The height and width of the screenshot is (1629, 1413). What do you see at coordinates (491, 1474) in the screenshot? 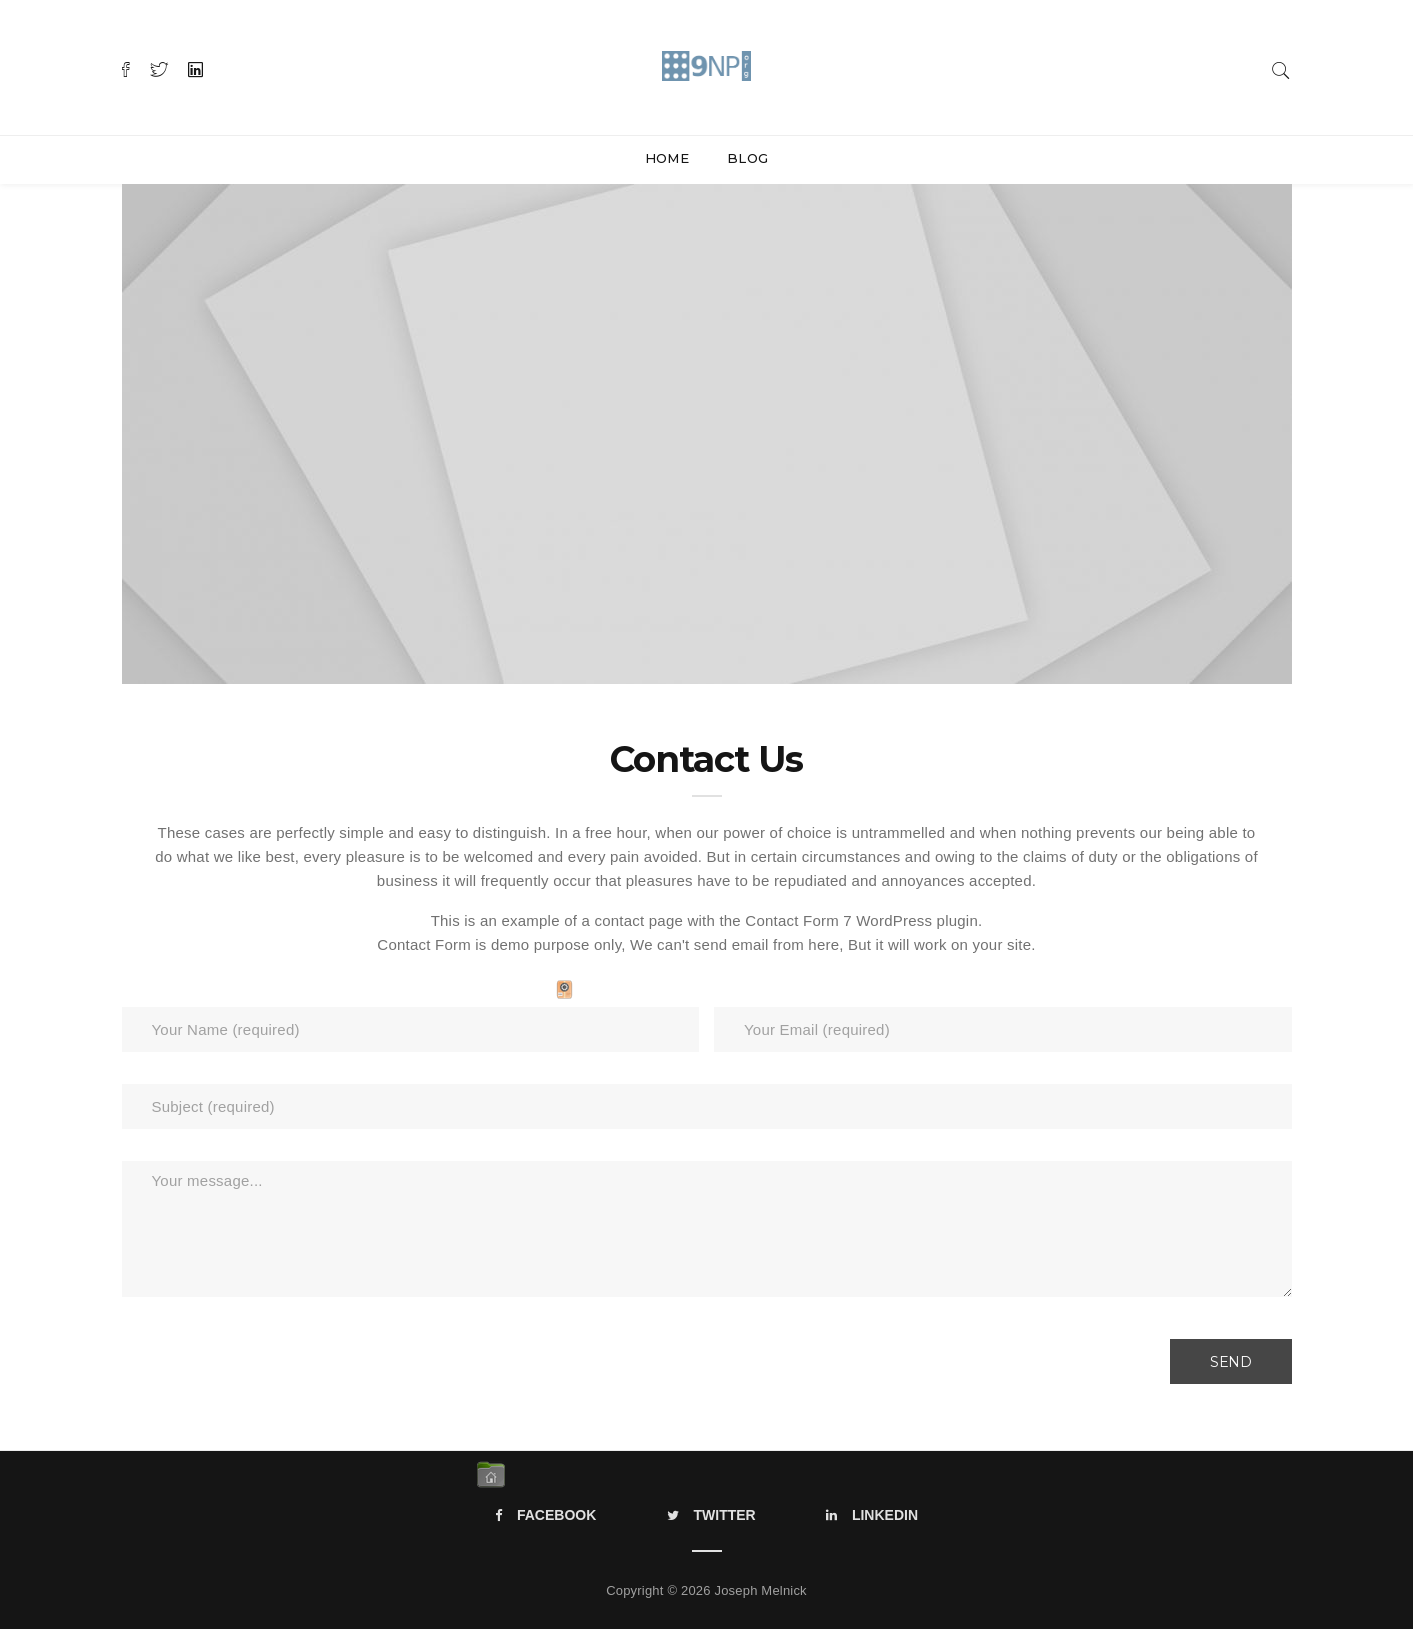
I see `access your home folder` at bounding box center [491, 1474].